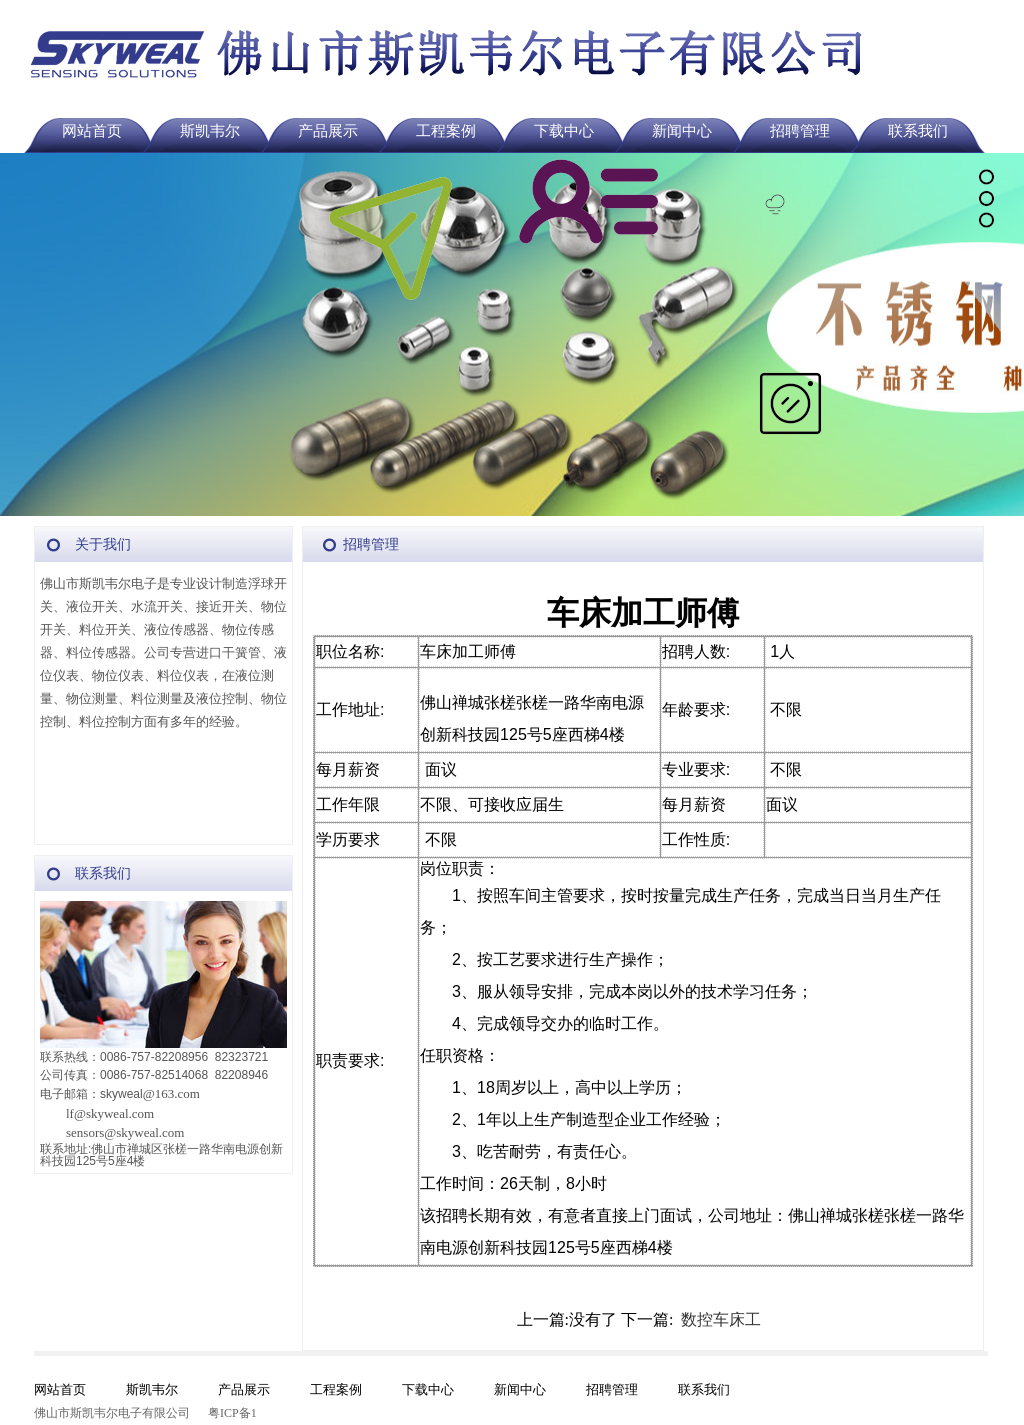  What do you see at coordinates (986, 198) in the screenshot?
I see `open more options menu` at bounding box center [986, 198].